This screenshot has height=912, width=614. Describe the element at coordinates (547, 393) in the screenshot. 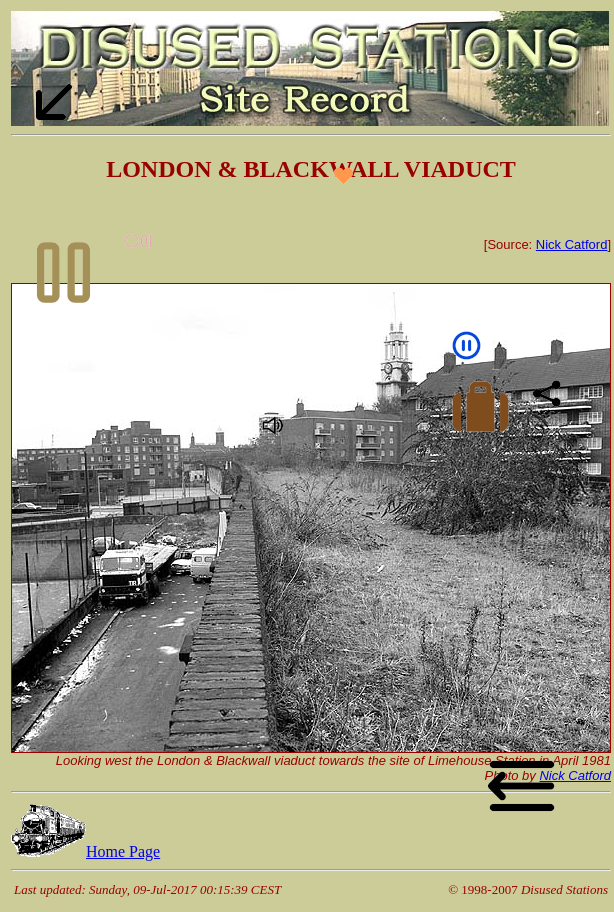

I see `share content with others` at that location.